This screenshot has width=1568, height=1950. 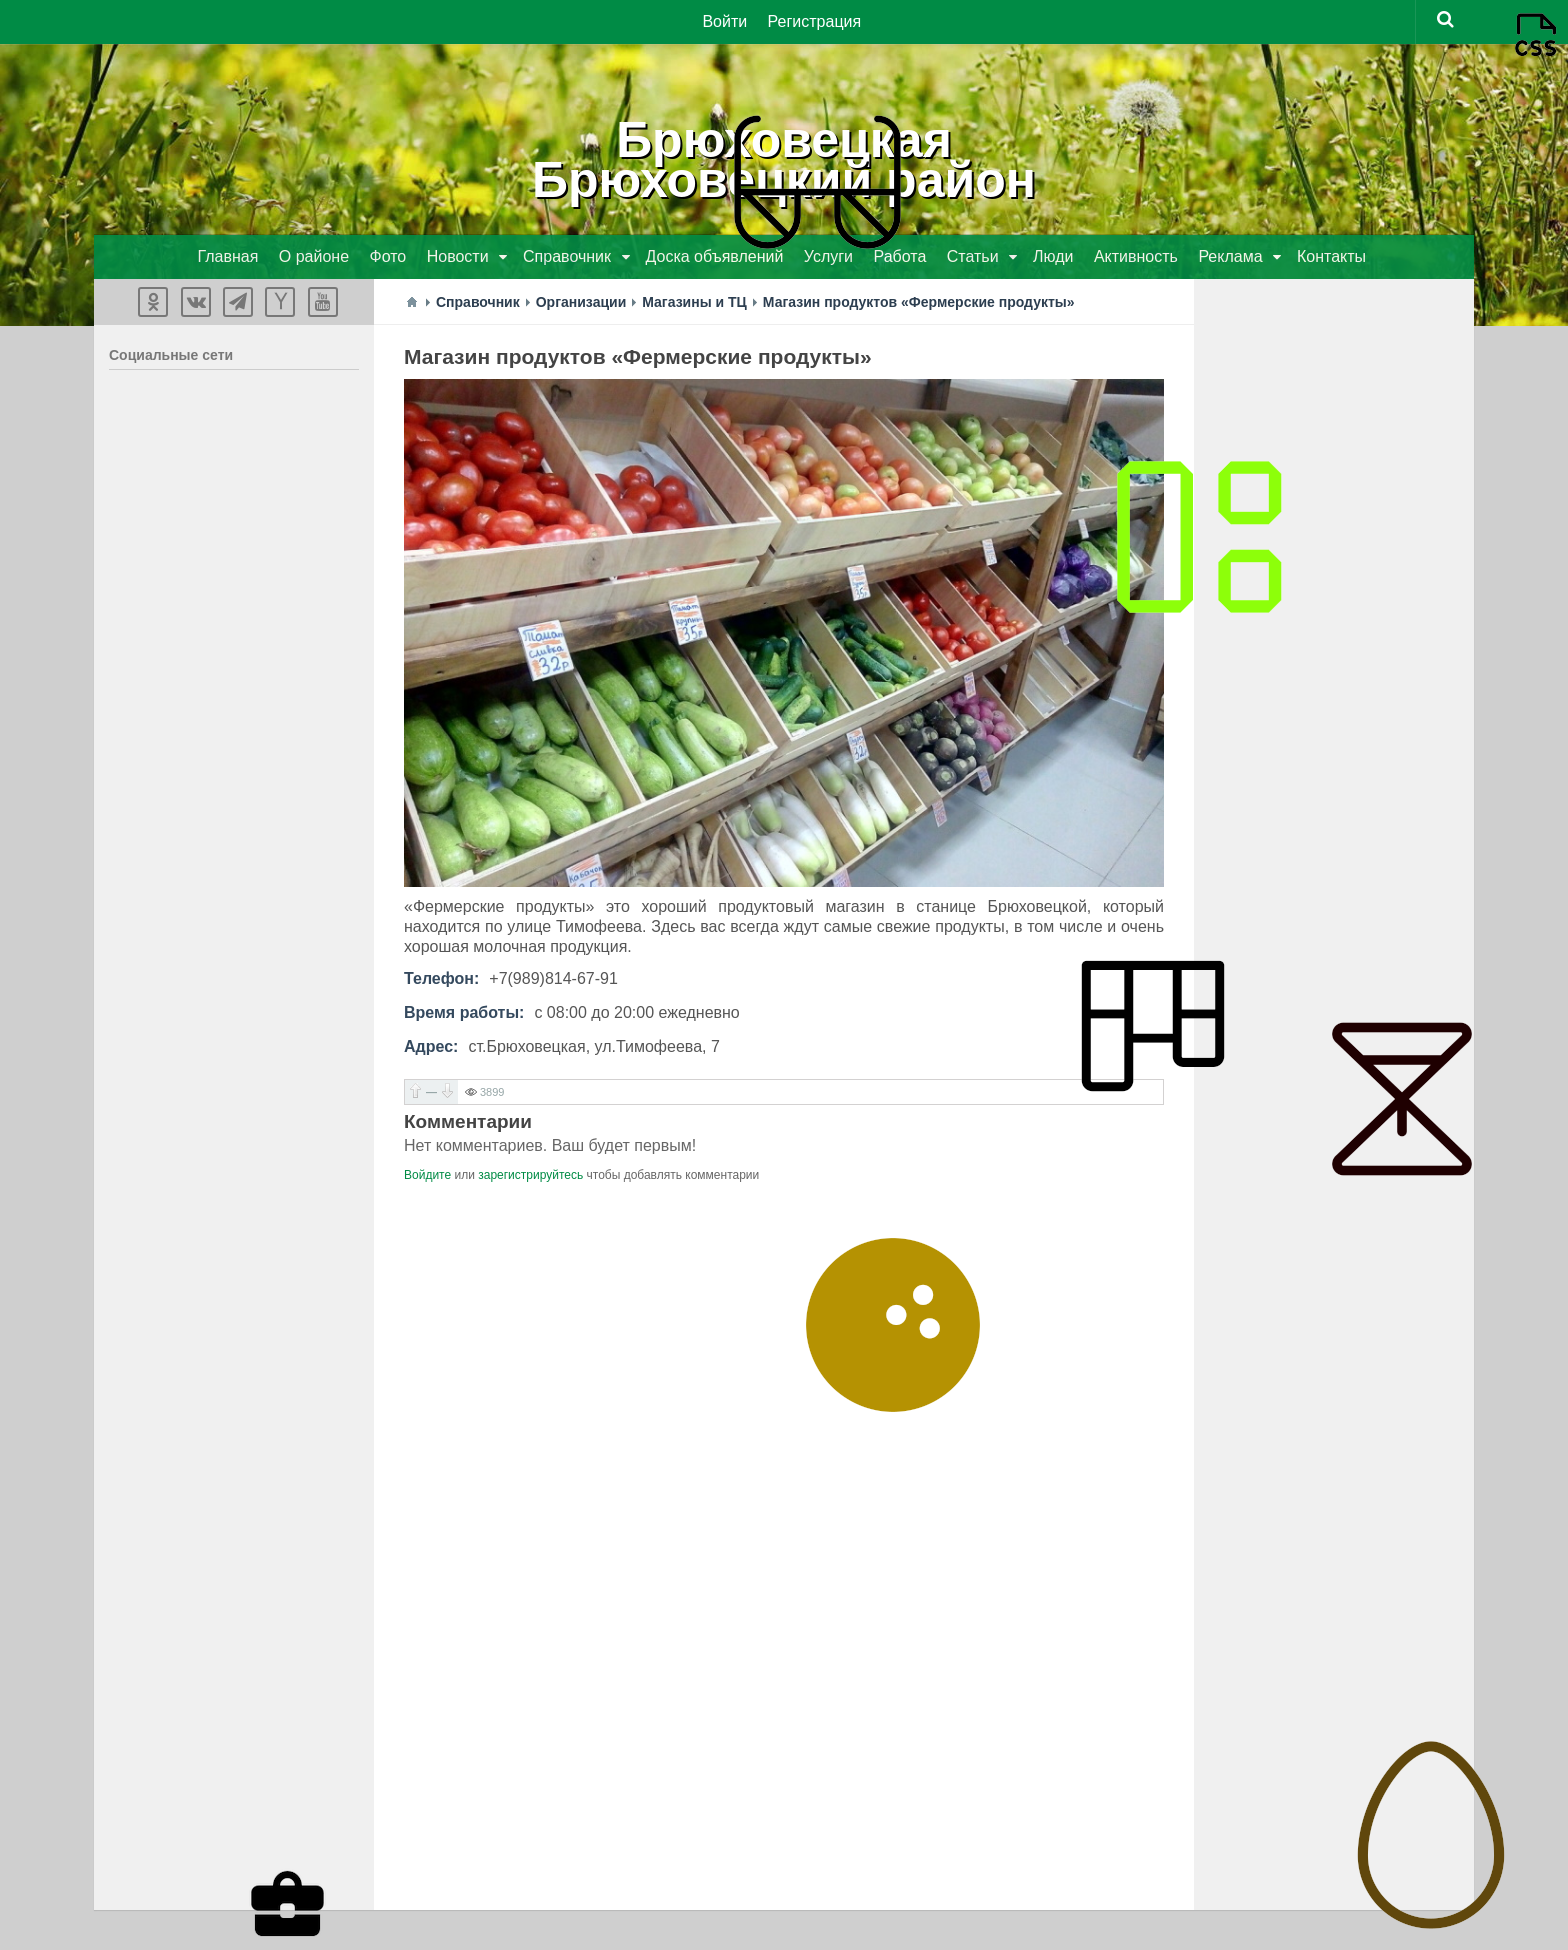 I want to click on indicates a process is in progress, so click(x=1402, y=1099).